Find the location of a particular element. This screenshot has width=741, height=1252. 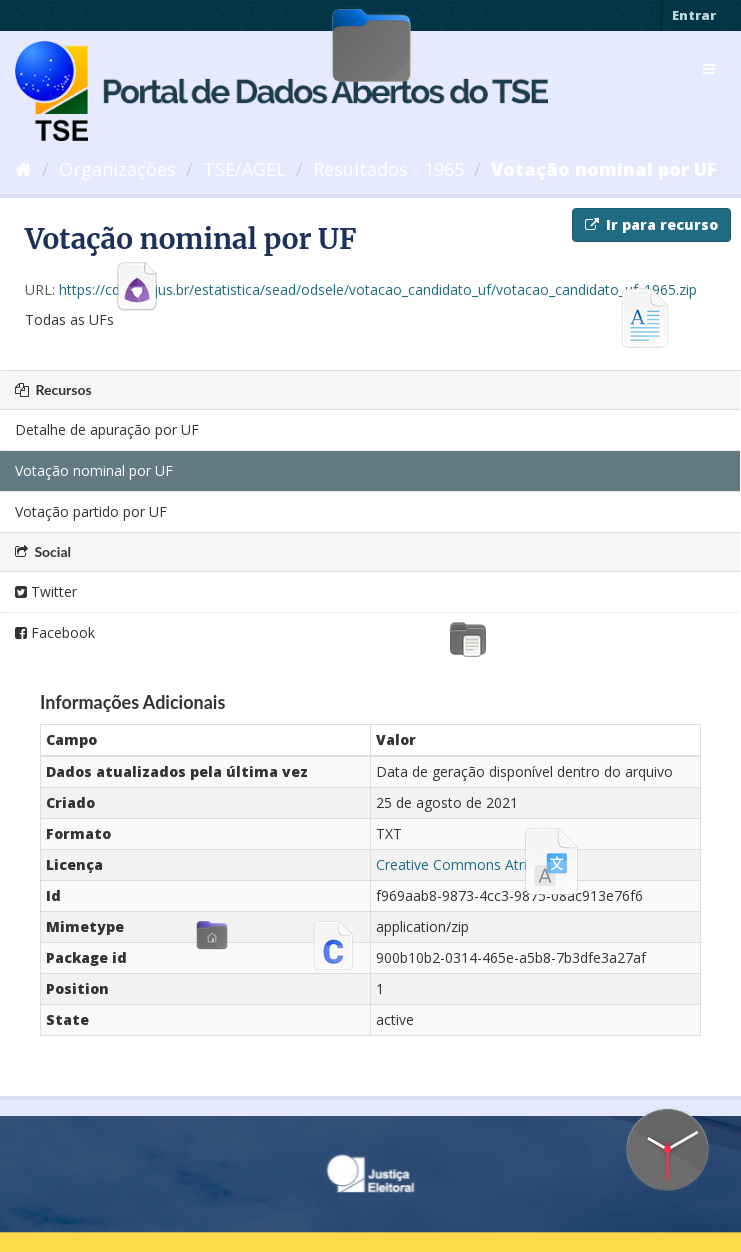

open a file from your computer is located at coordinates (468, 639).